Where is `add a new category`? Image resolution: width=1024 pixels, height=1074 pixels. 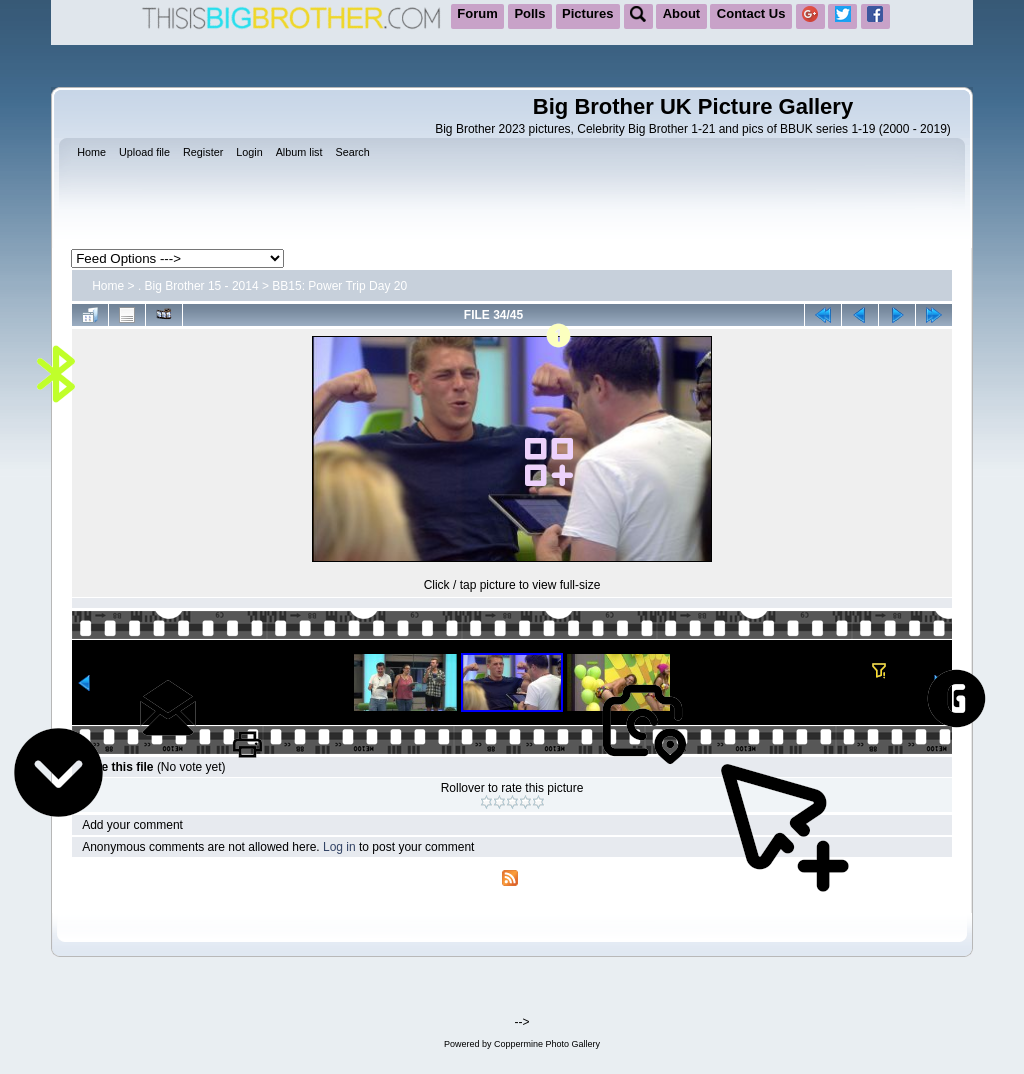
add a new category is located at coordinates (549, 462).